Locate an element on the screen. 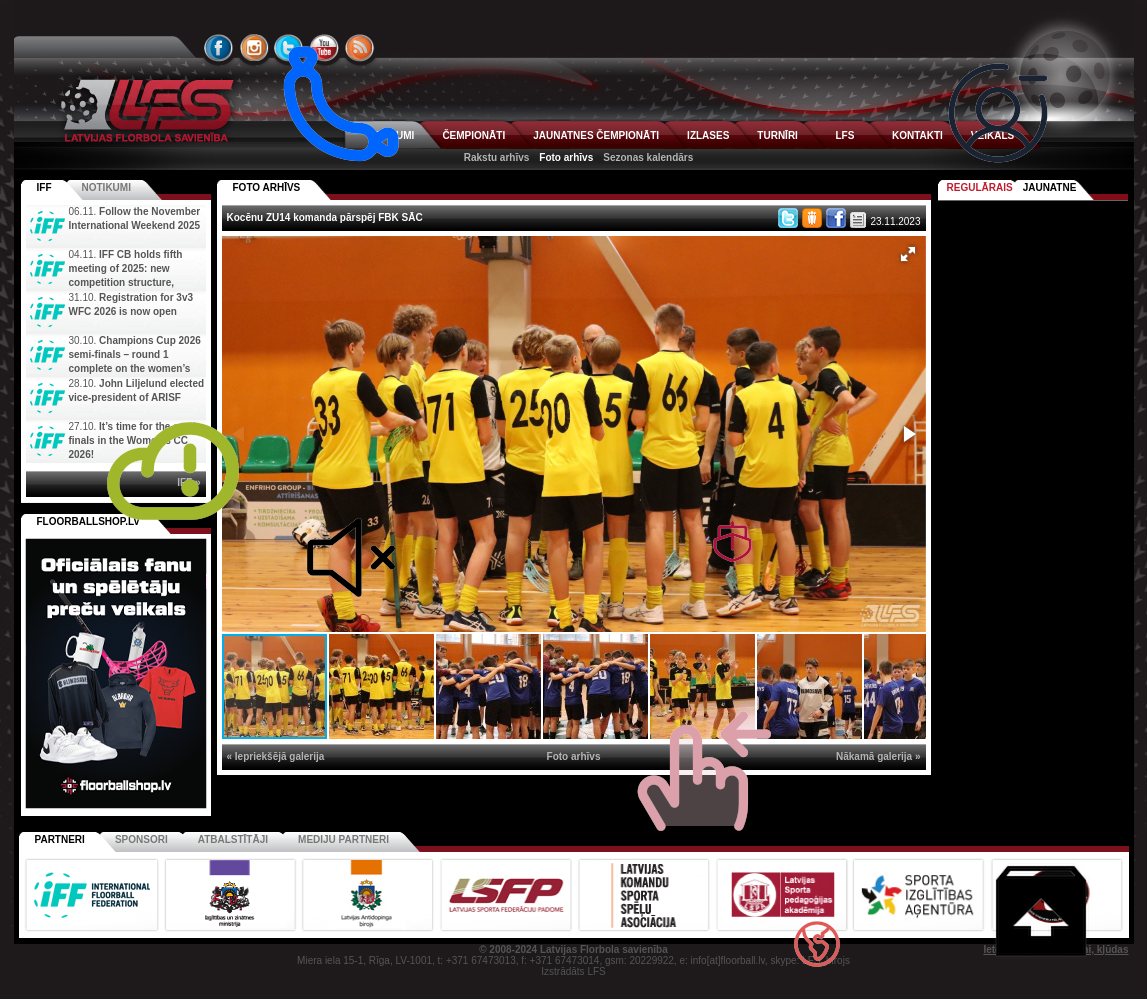  food category or cuisine filter is located at coordinates (338, 106).